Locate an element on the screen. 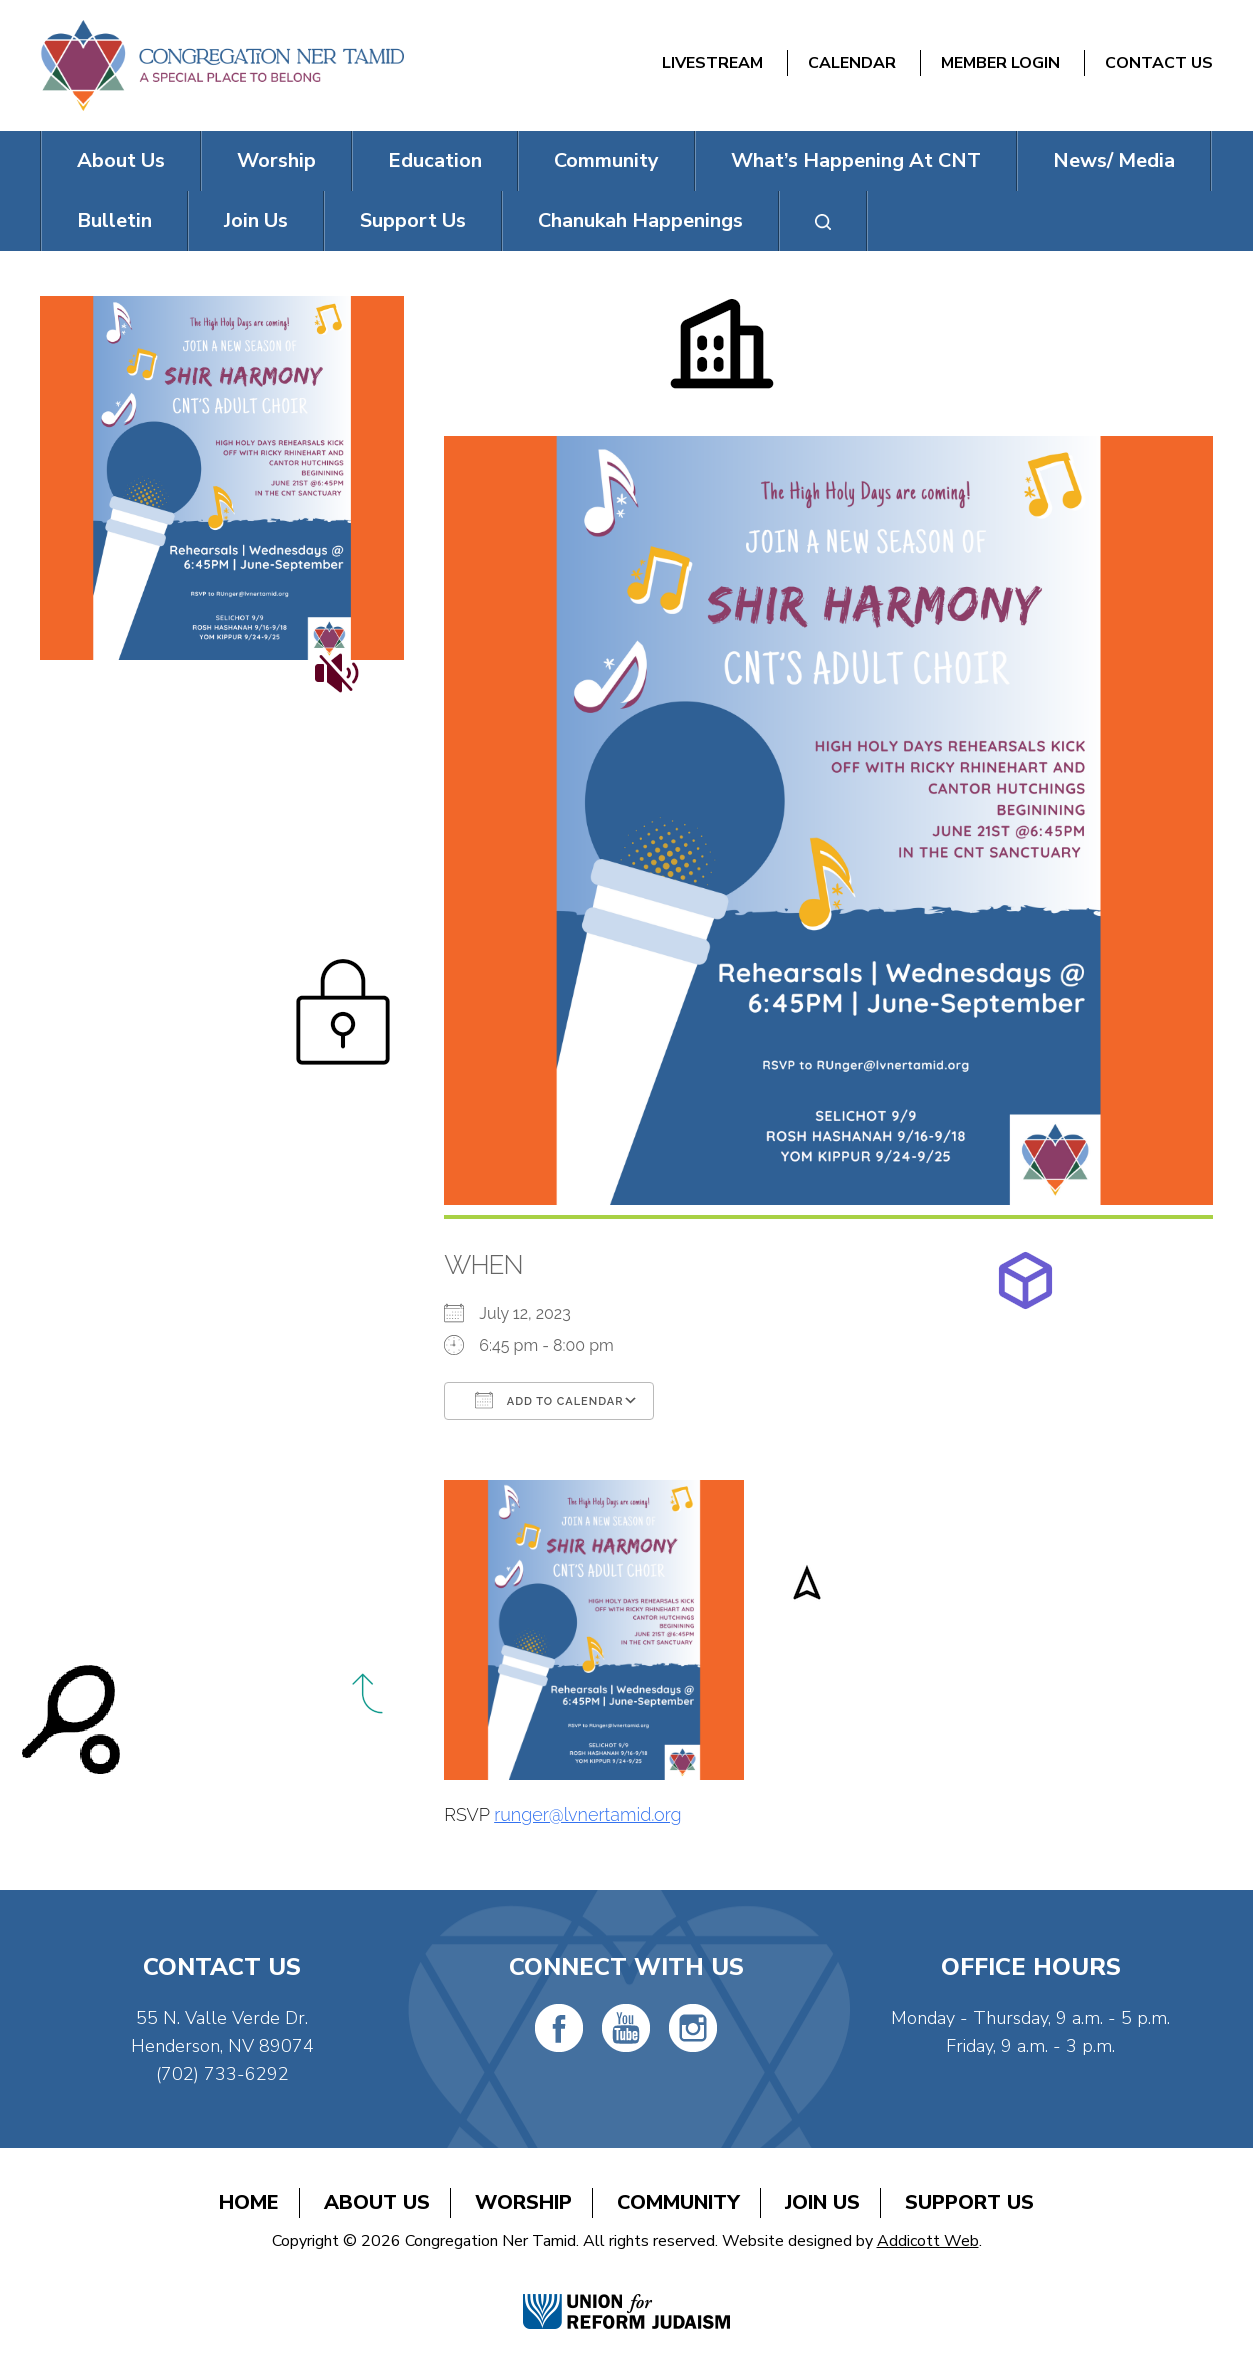 This screenshot has width=1253, height=2369. view nearby buildings or offices is located at coordinates (722, 347).